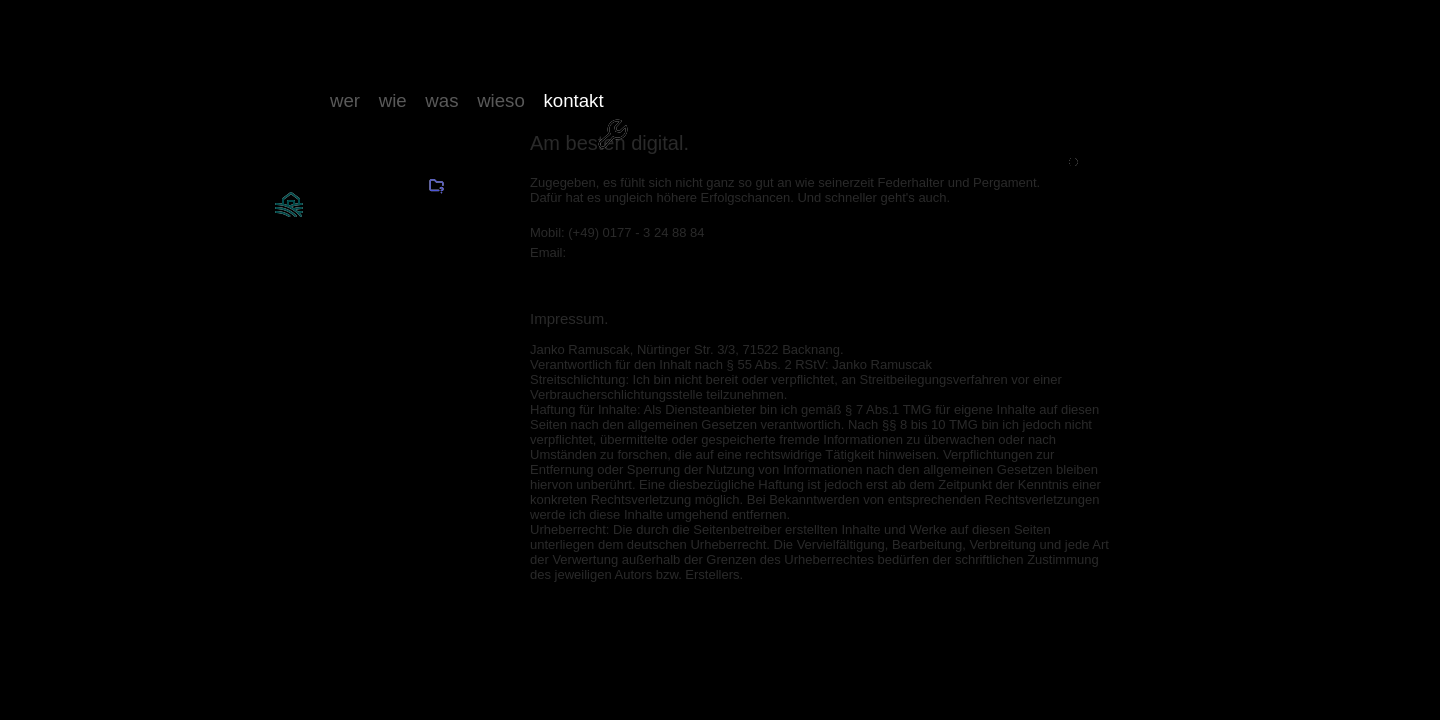 The image size is (1440, 720). Describe the element at coordinates (436, 185) in the screenshot. I see `unknown or unidentified folder` at that location.